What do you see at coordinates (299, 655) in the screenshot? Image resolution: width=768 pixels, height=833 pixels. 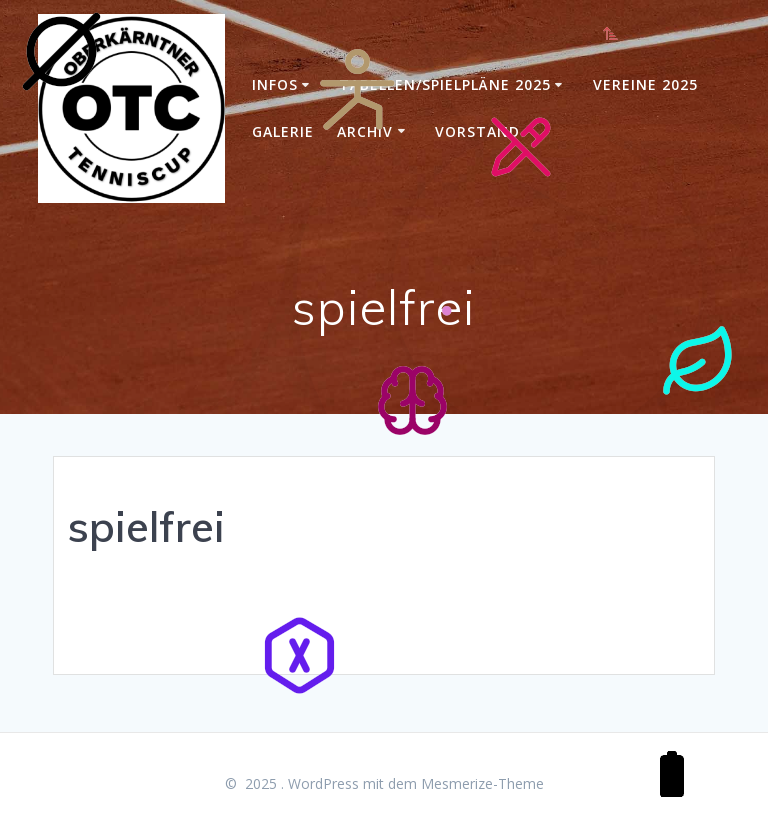 I see `close or cancel action` at bounding box center [299, 655].